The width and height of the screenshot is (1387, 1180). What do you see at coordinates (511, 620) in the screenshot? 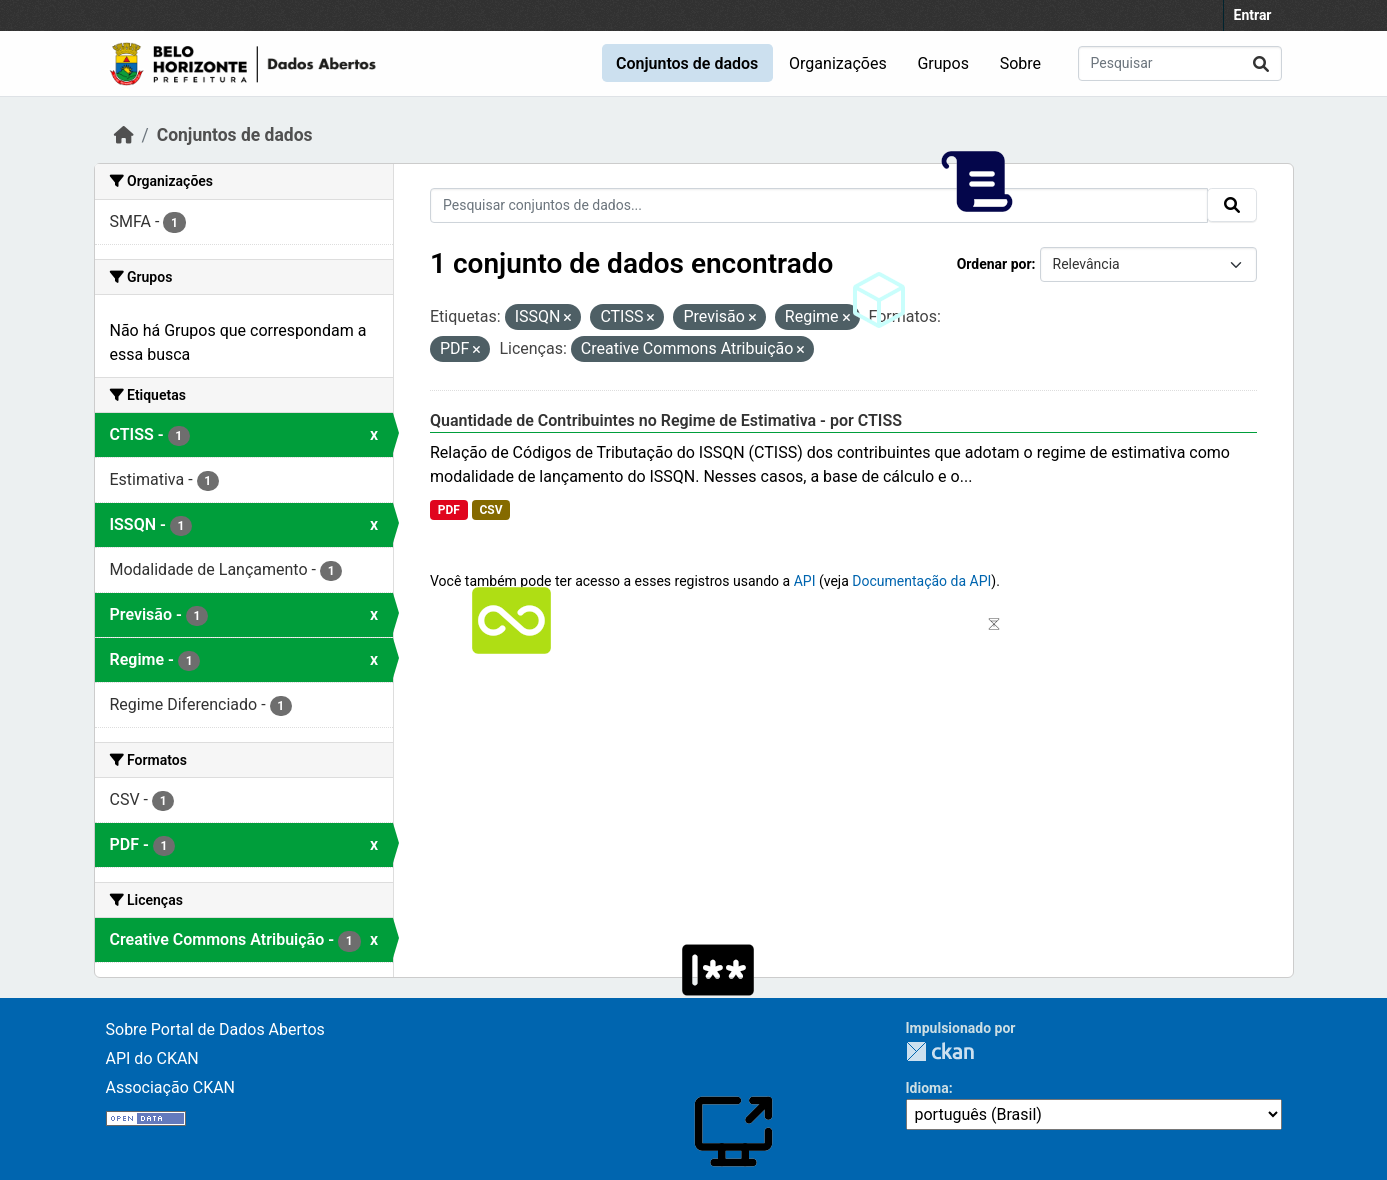
I see `indicates unlimited or infinite capacity` at bounding box center [511, 620].